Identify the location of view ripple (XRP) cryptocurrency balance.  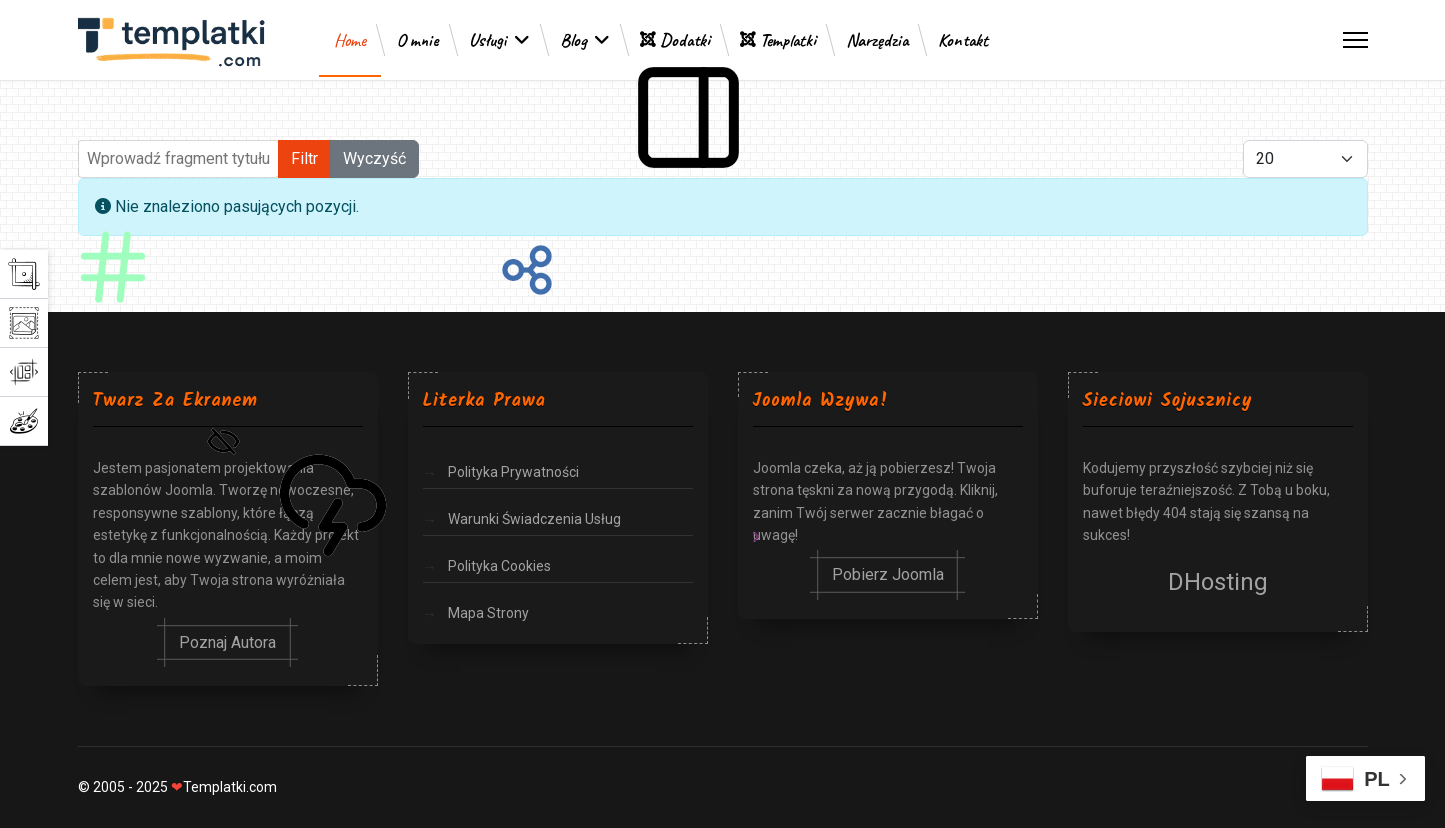
(527, 270).